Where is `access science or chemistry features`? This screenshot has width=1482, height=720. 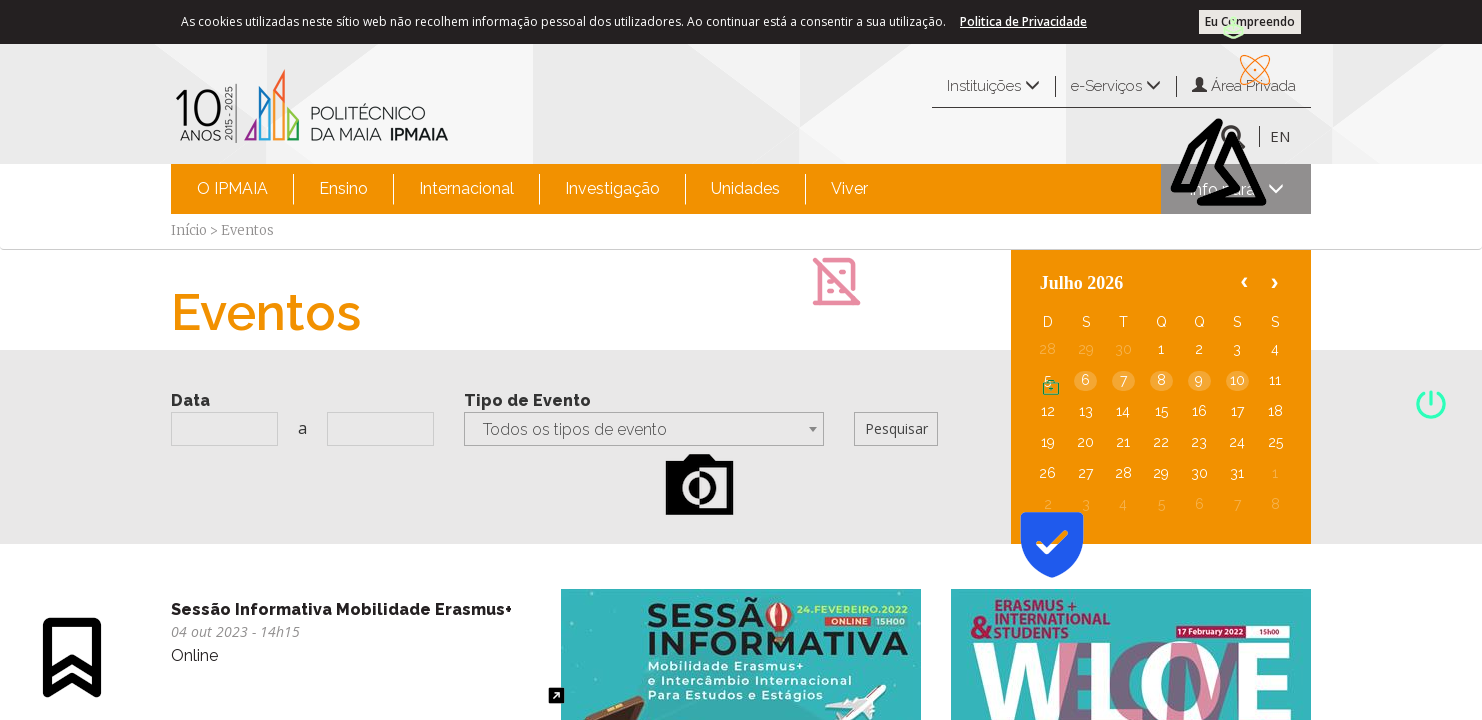
access science or chemistry features is located at coordinates (1255, 70).